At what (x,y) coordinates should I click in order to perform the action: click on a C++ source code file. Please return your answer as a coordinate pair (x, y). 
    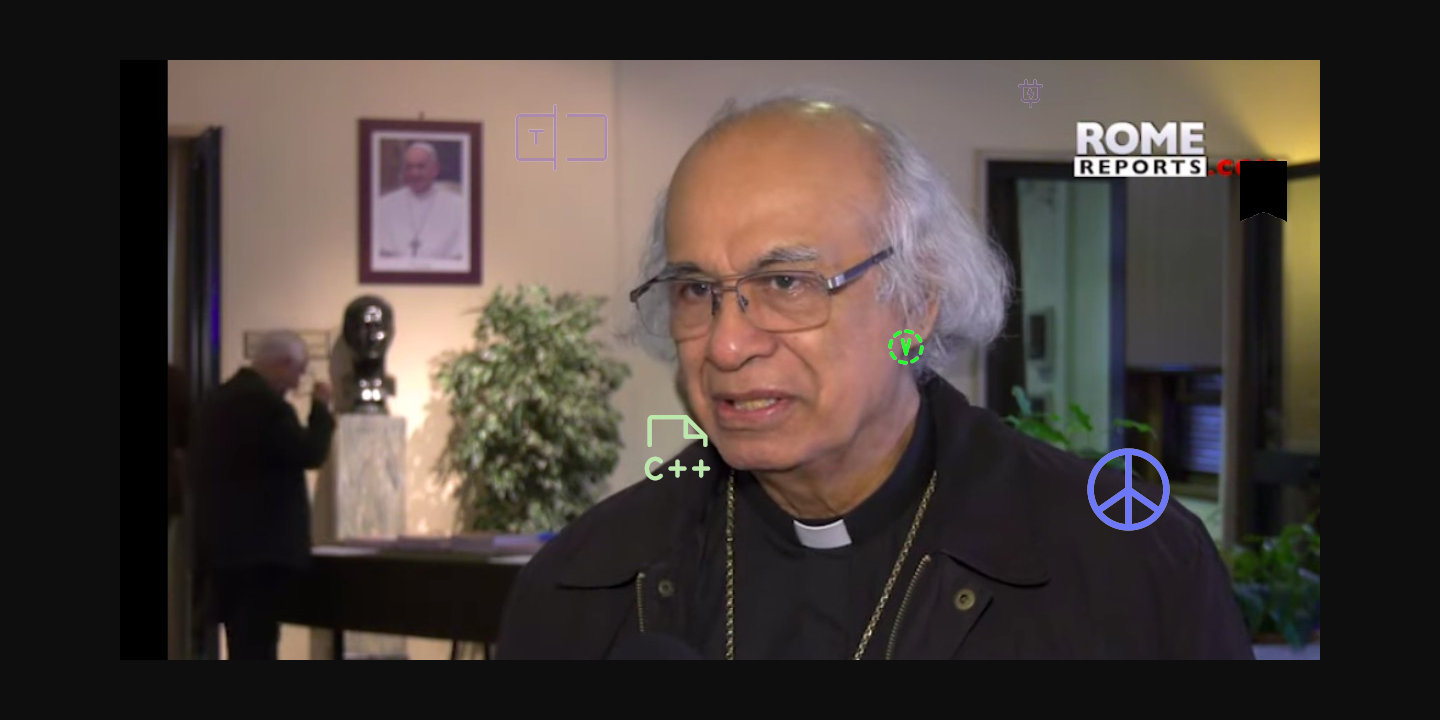
    Looking at the image, I should click on (677, 450).